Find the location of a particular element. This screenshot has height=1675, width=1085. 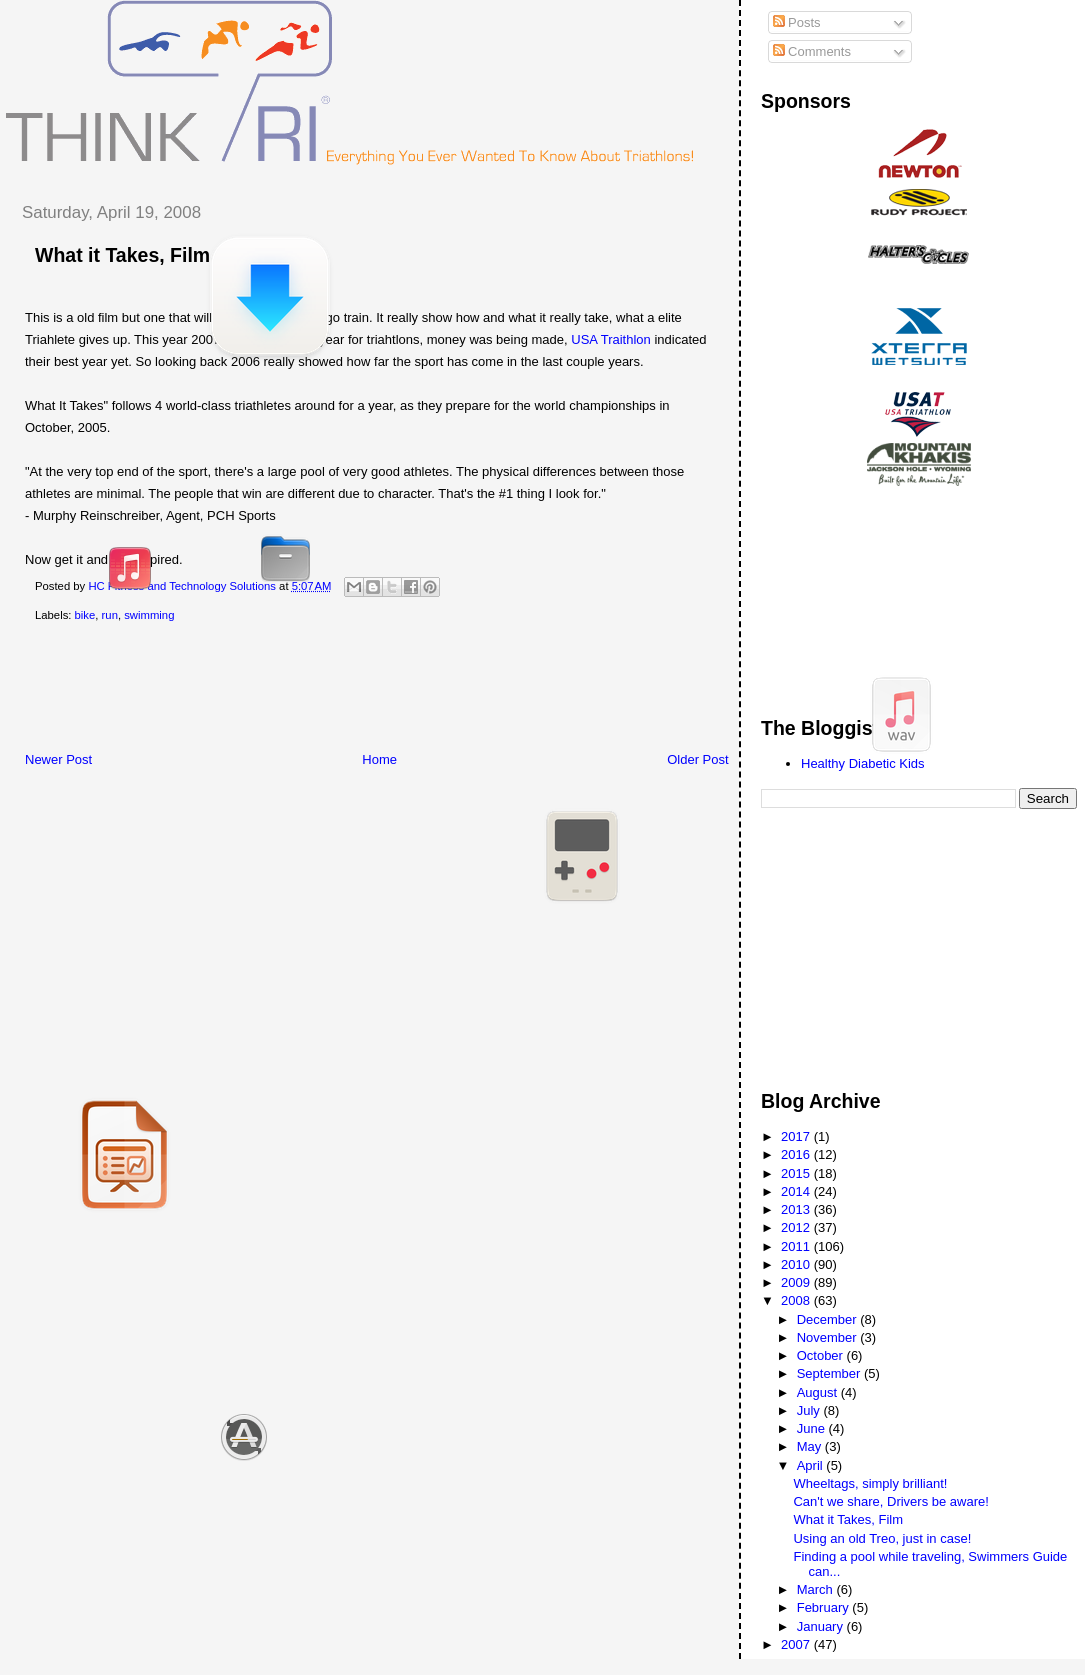

an audio file in wav format is located at coordinates (901, 714).